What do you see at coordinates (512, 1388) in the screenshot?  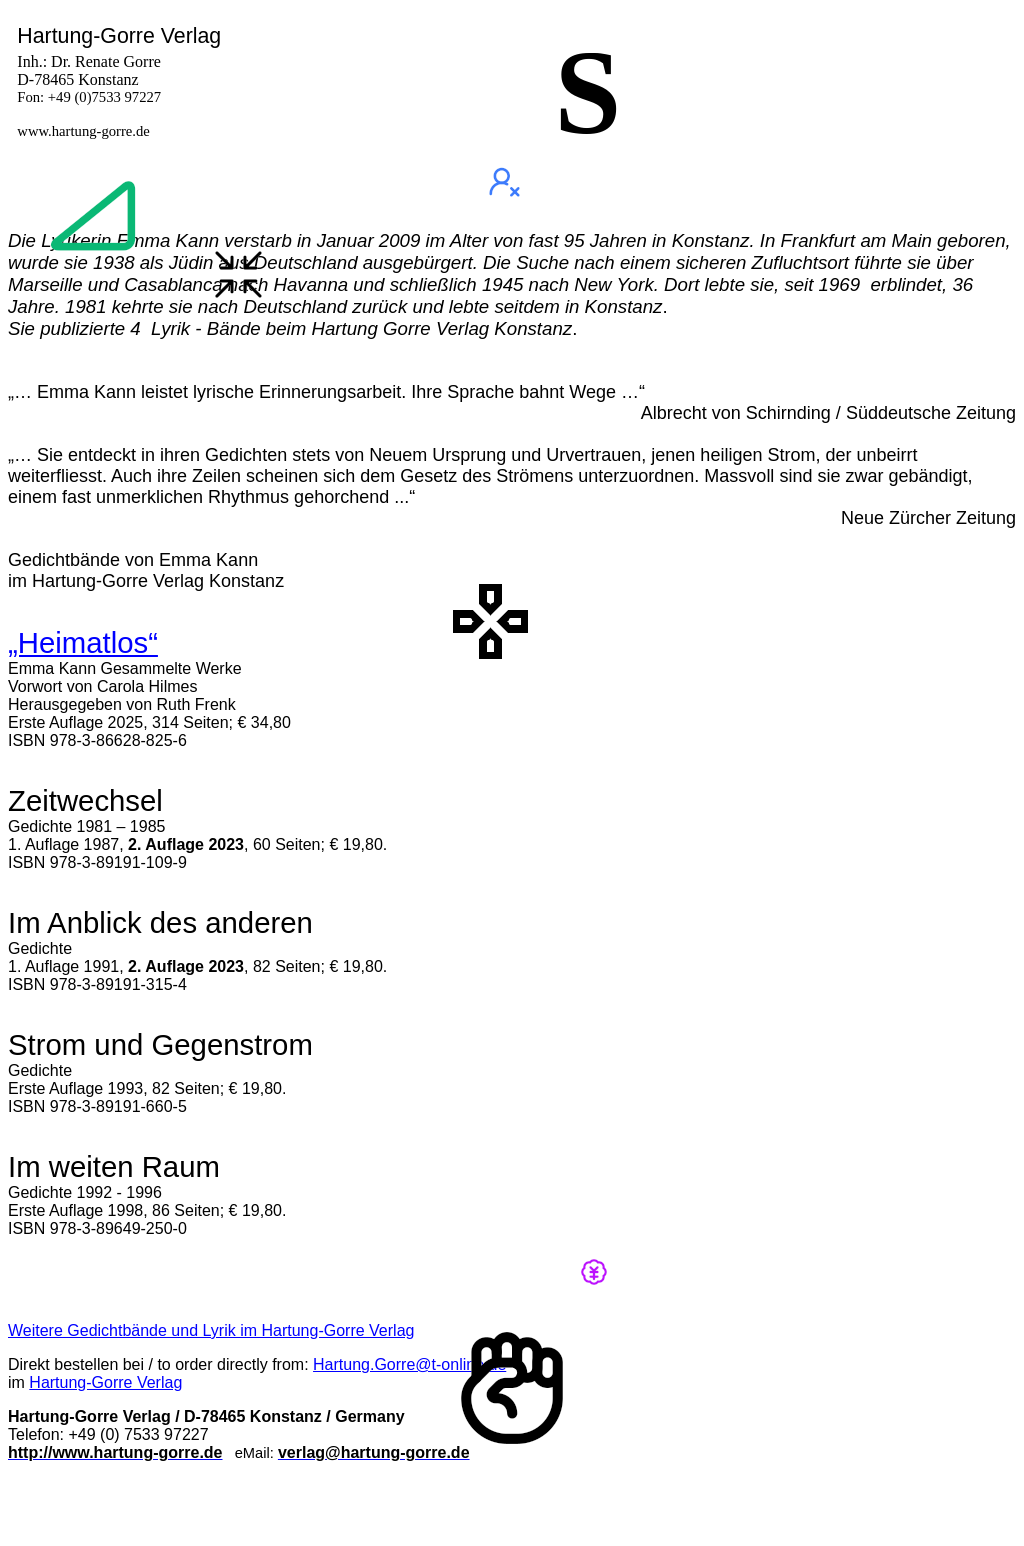 I see `indicate solidarity or support` at bounding box center [512, 1388].